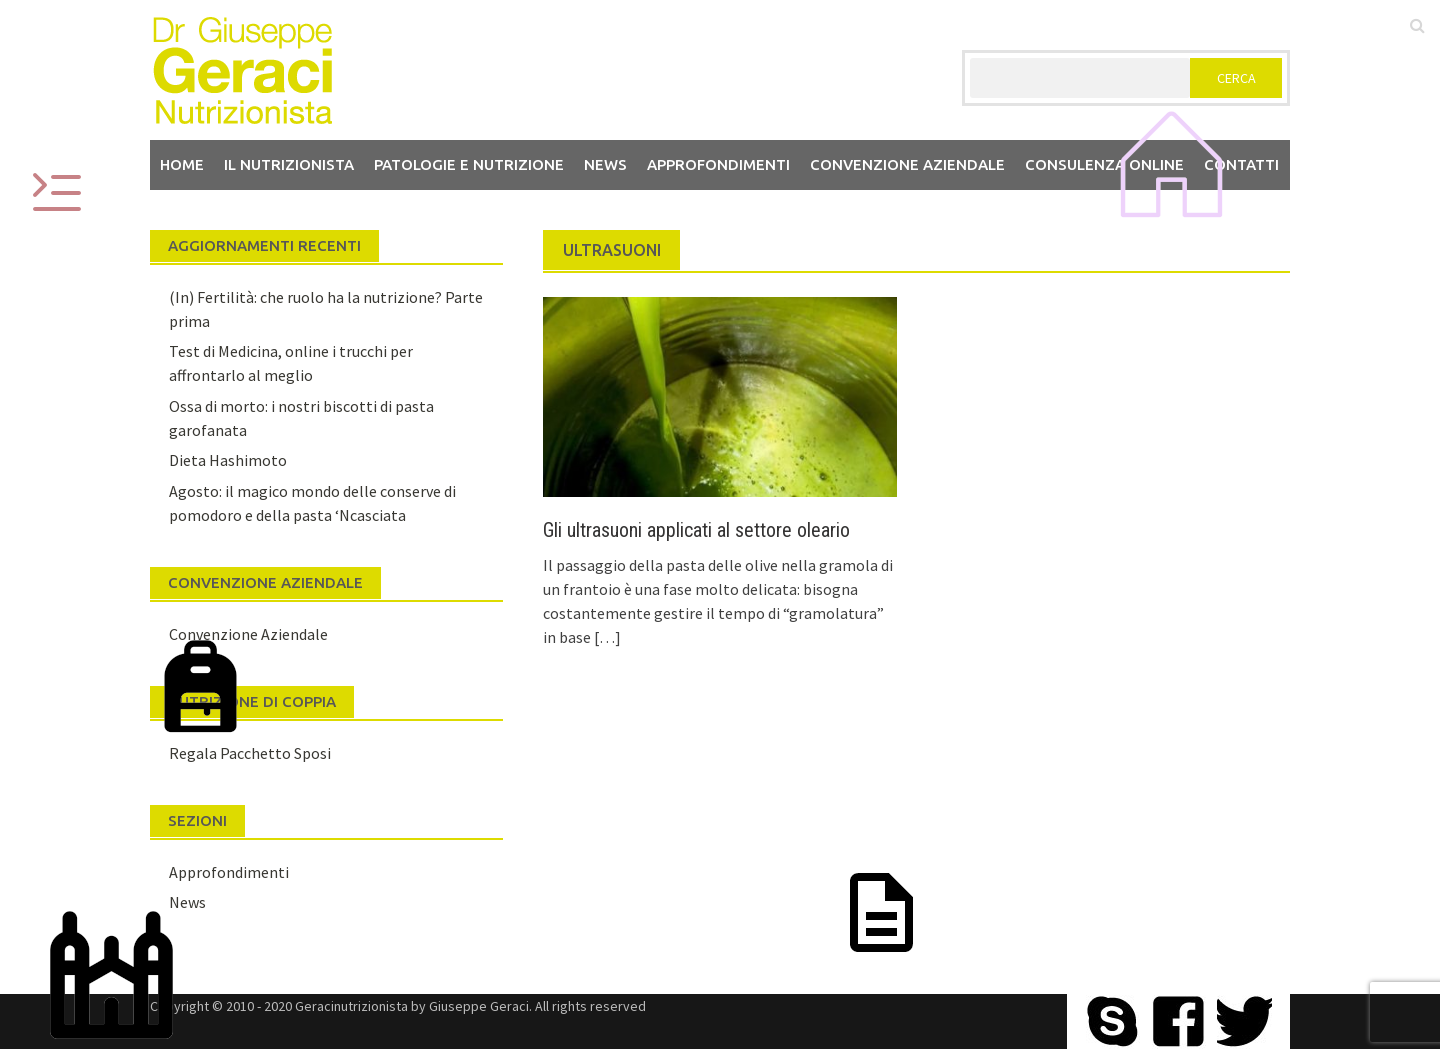  Describe the element at coordinates (881, 912) in the screenshot. I see `view document details` at that location.